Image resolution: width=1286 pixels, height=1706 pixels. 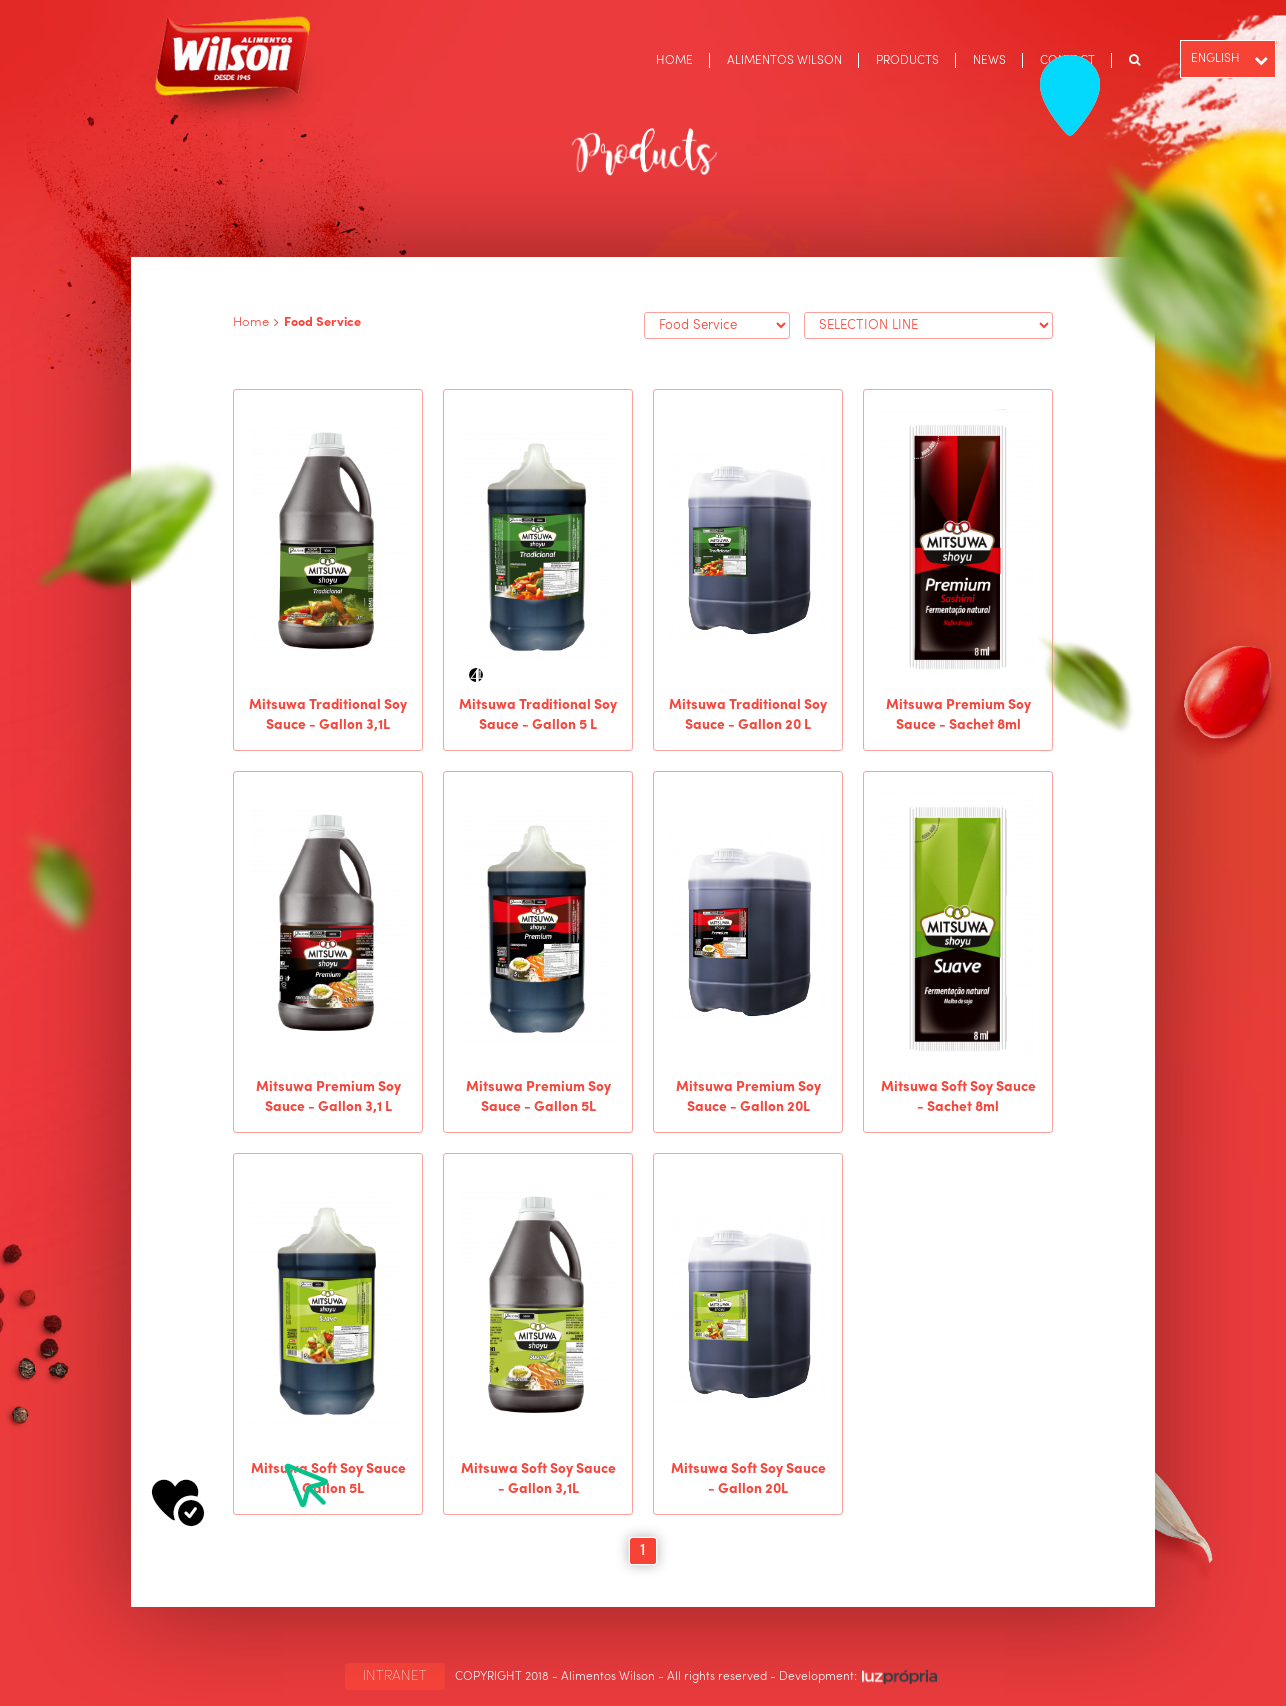 What do you see at coordinates (1070, 95) in the screenshot?
I see `mark a location on the map` at bounding box center [1070, 95].